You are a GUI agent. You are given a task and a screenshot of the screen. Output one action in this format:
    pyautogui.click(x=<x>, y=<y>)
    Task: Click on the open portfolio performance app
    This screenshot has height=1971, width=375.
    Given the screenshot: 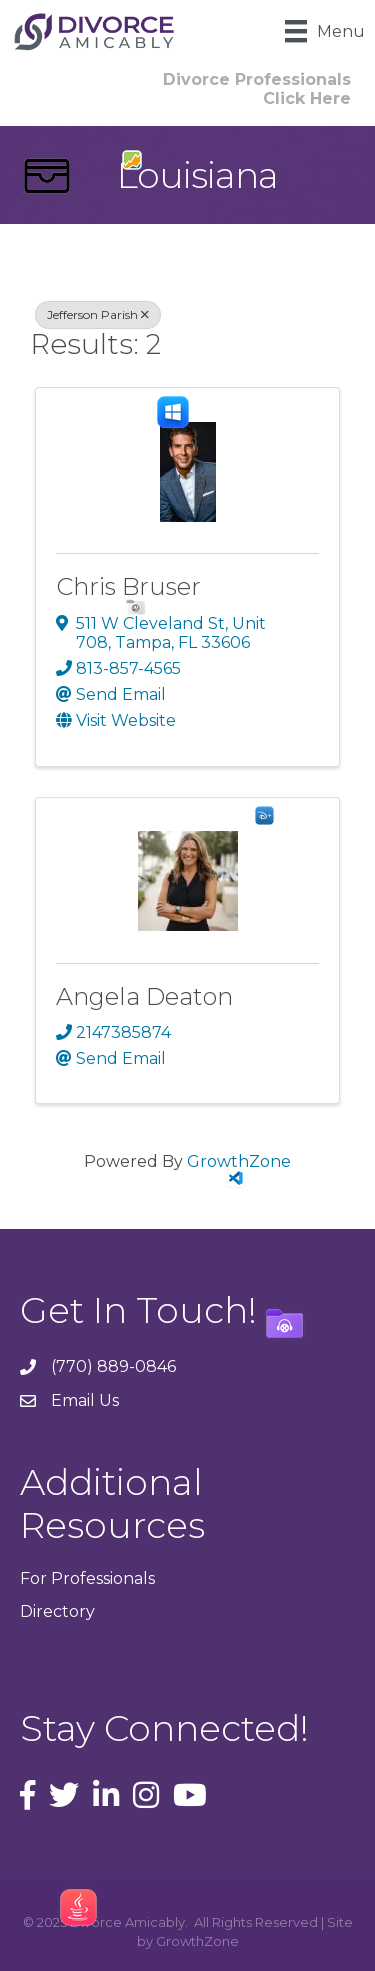 What is the action you would take?
    pyautogui.click(x=132, y=160)
    